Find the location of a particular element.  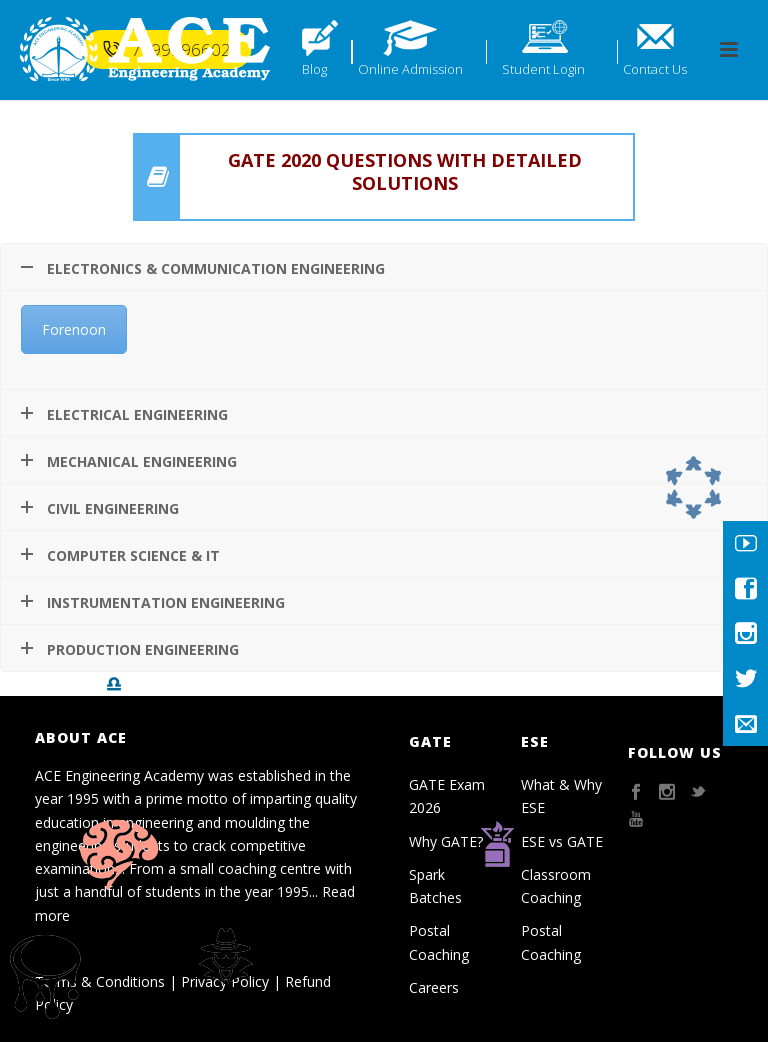

indicates slime or goo element in a game is located at coordinates (45, 977).